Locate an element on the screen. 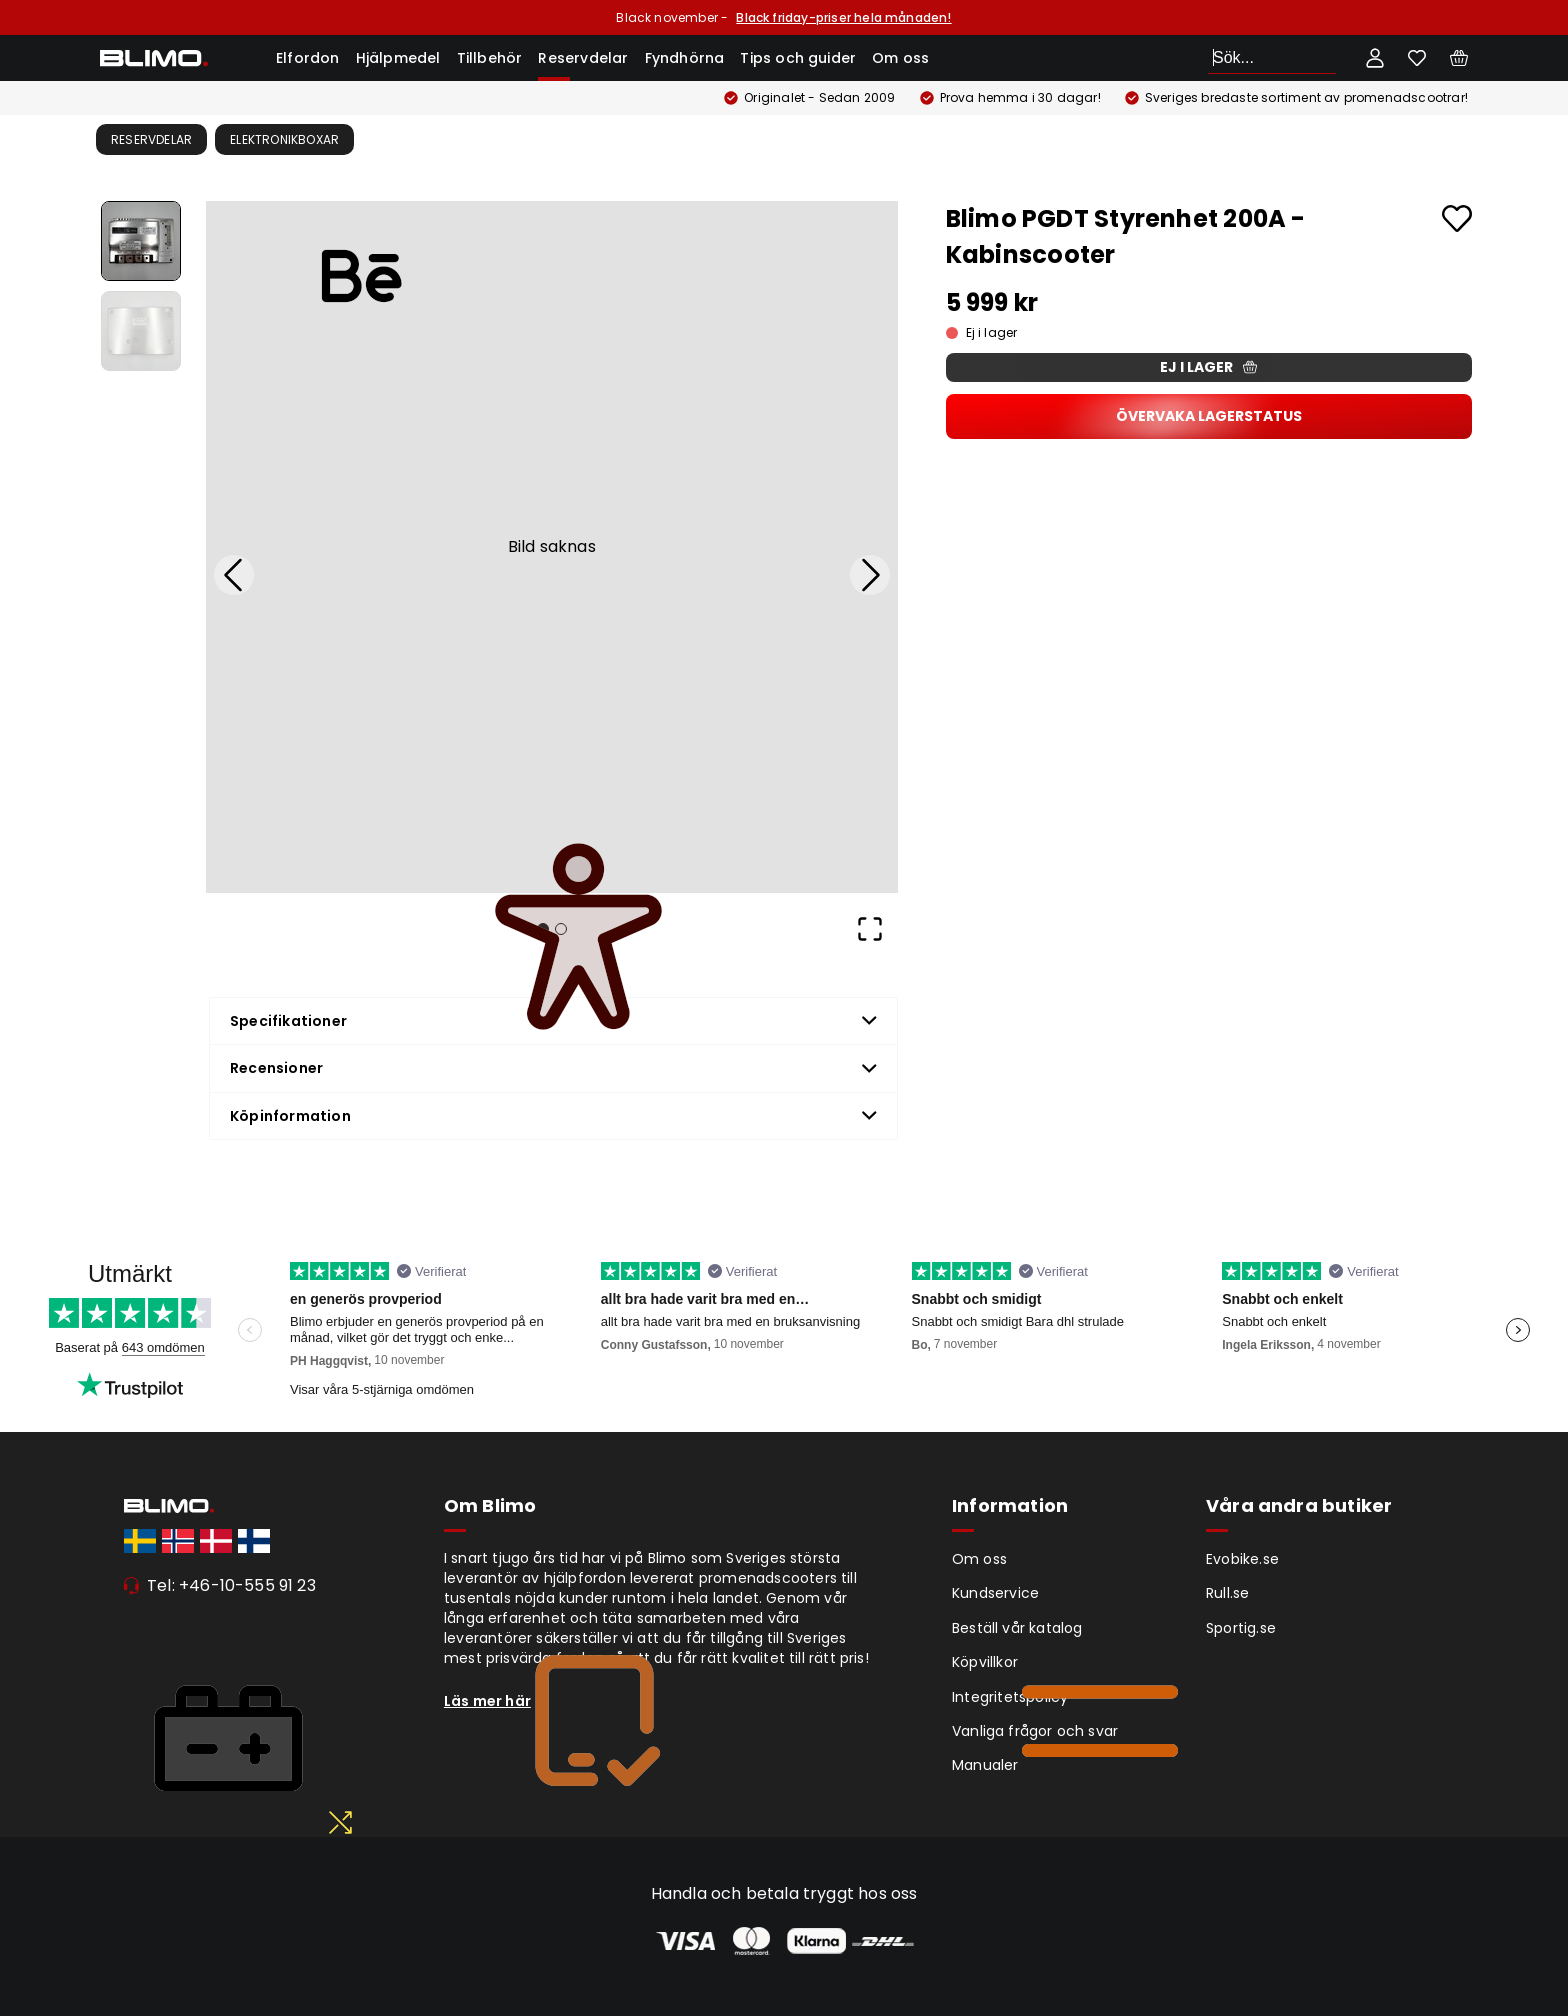 The image size is (1568, 2016). open navigation menu is located at coordinates (1100, 1718).